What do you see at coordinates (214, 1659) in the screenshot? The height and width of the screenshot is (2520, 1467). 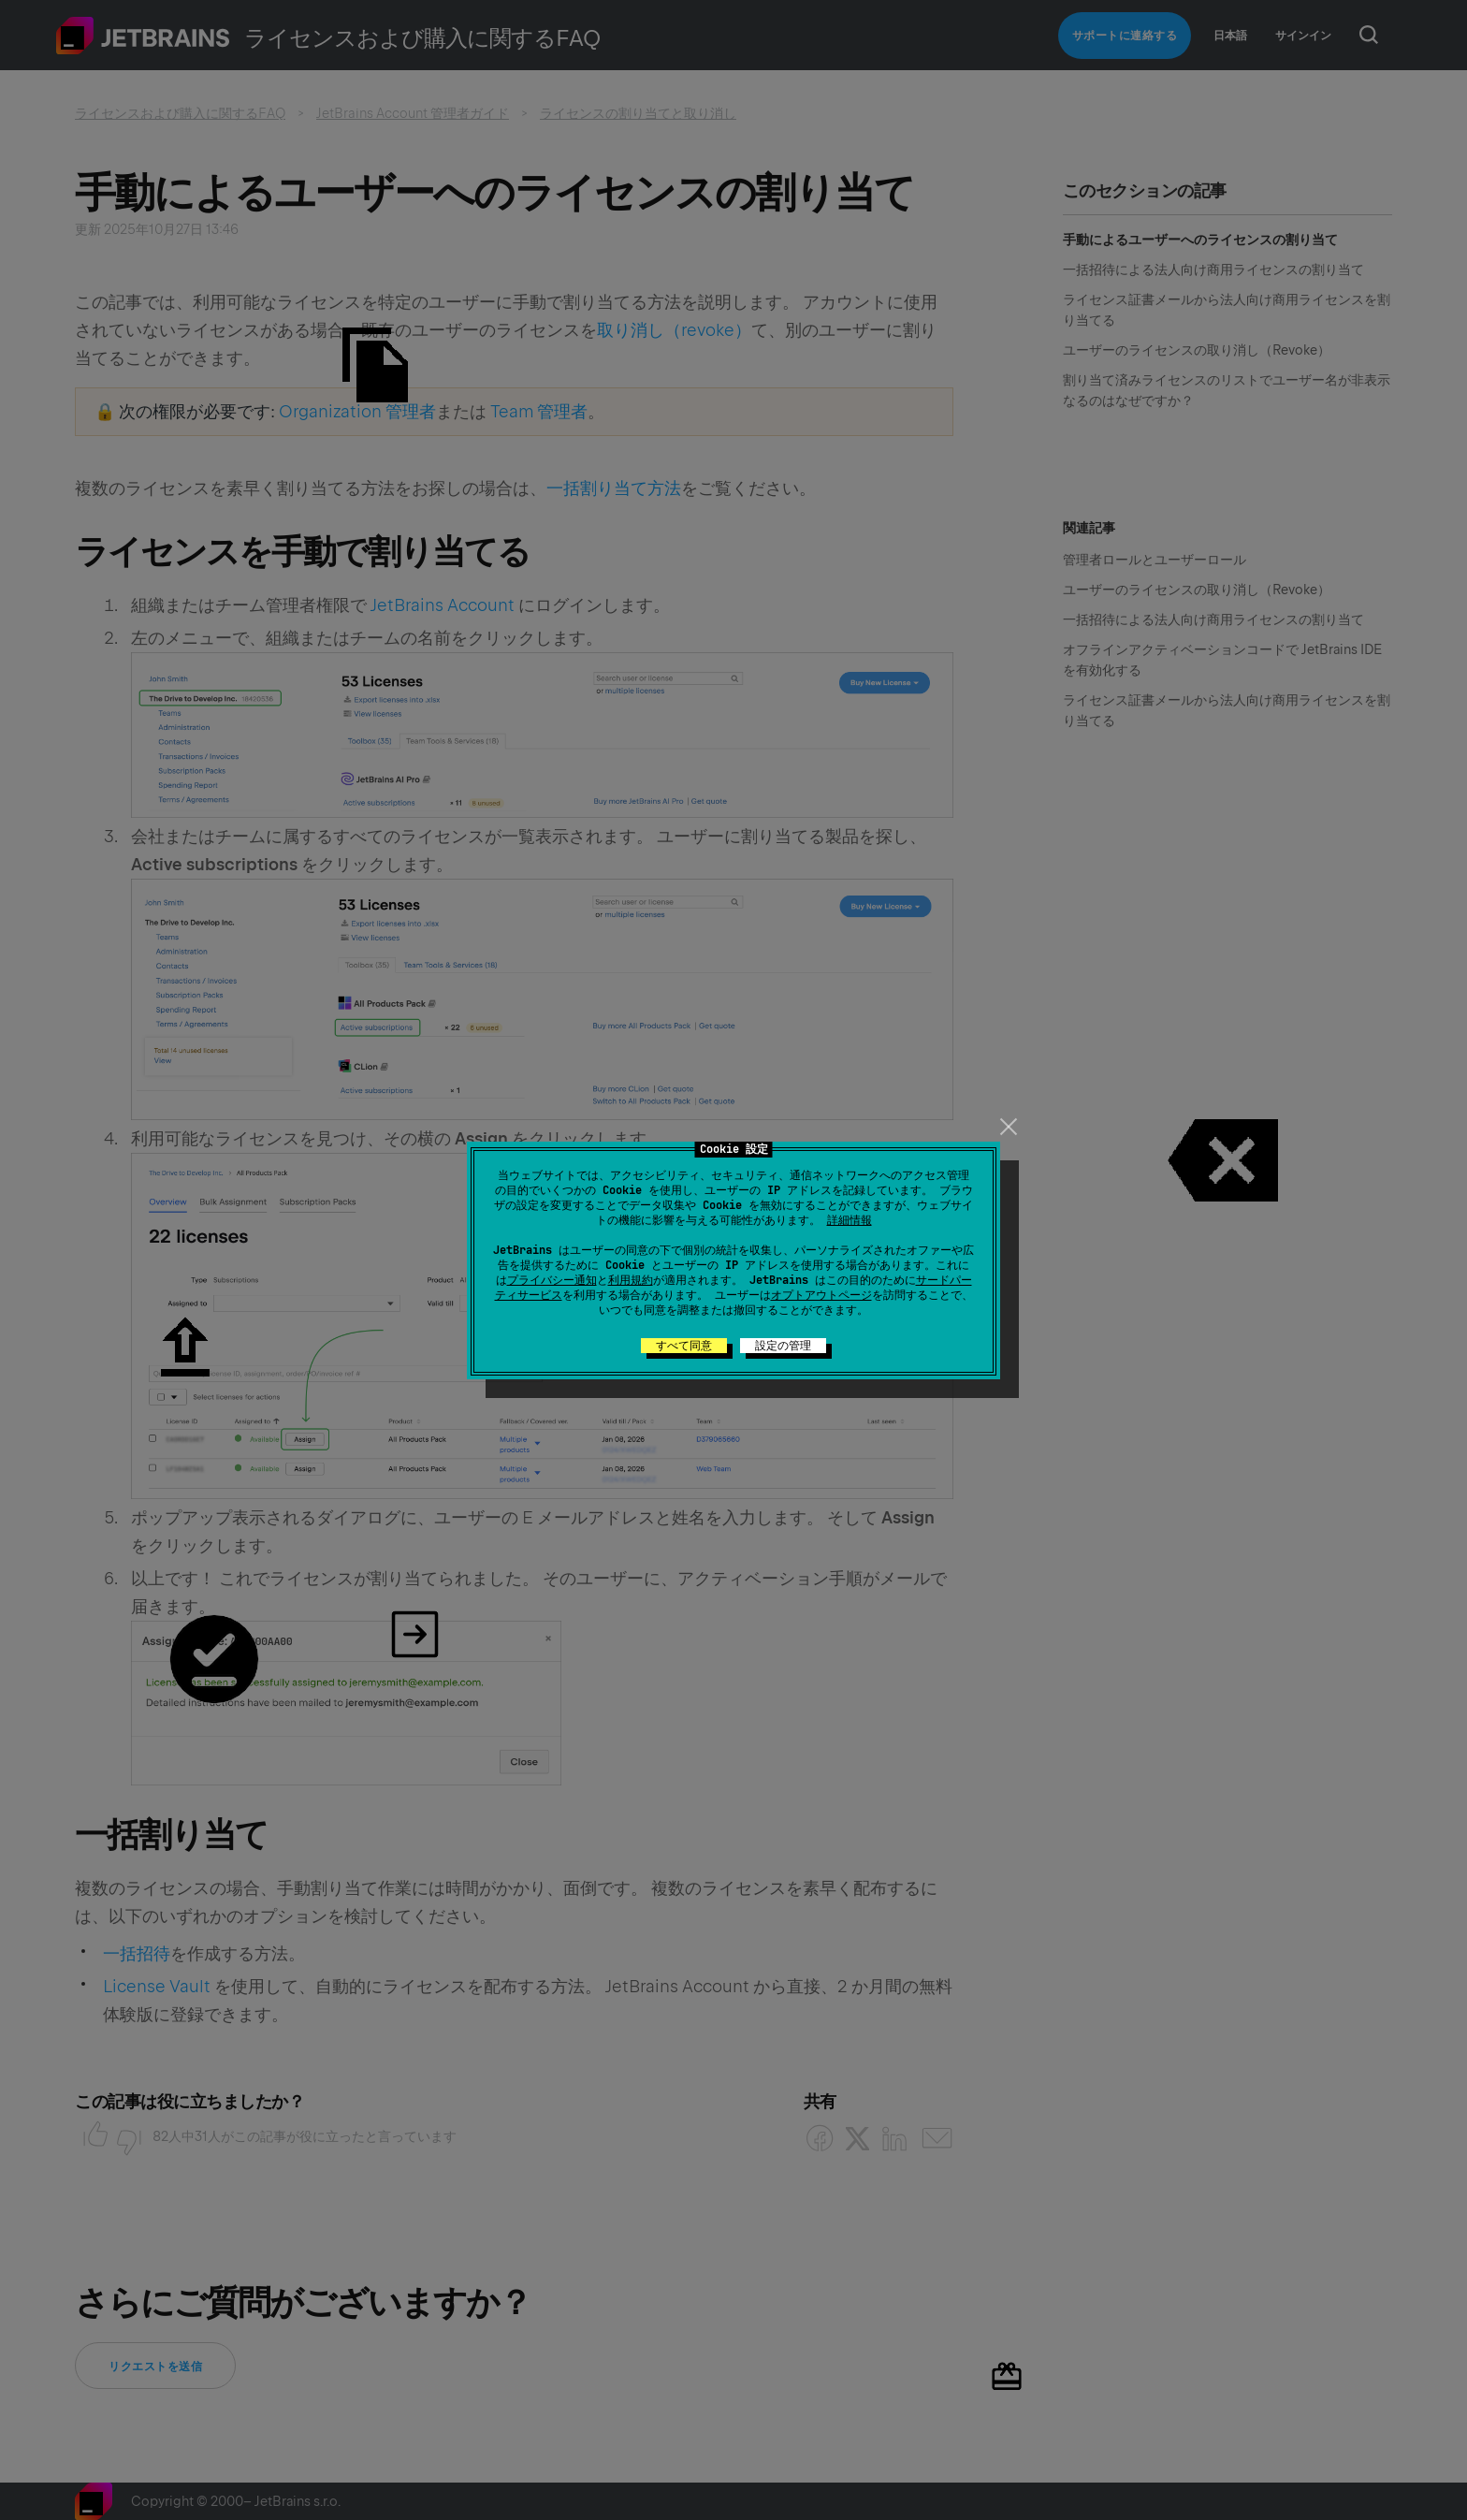 I see `indicates content is available offline` at bounding box center [214, 1659].